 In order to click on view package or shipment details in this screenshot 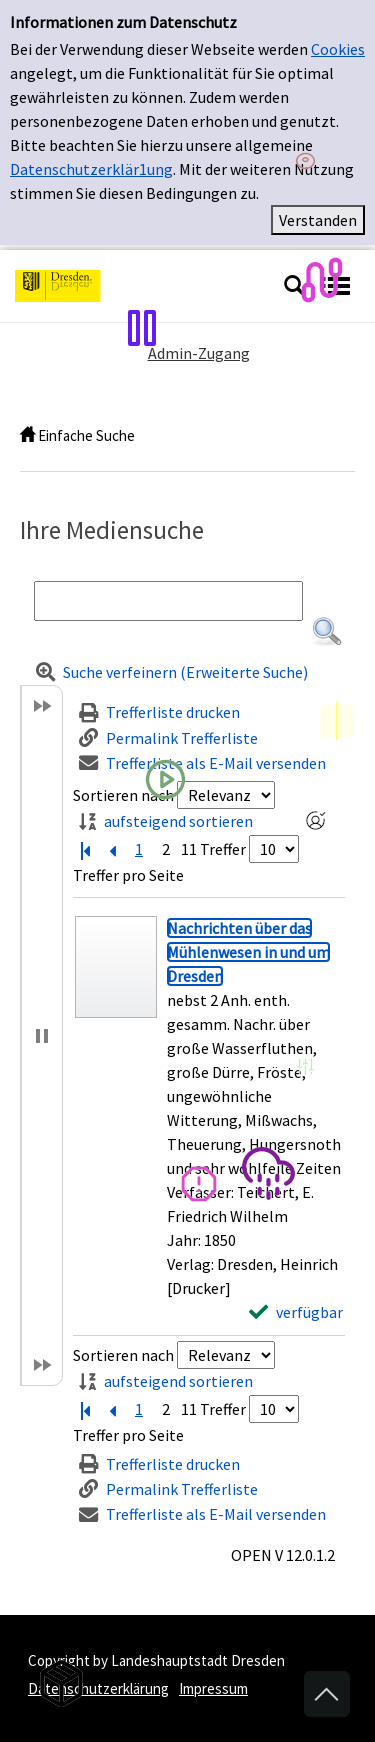, I will do `click(61, 1683)`.